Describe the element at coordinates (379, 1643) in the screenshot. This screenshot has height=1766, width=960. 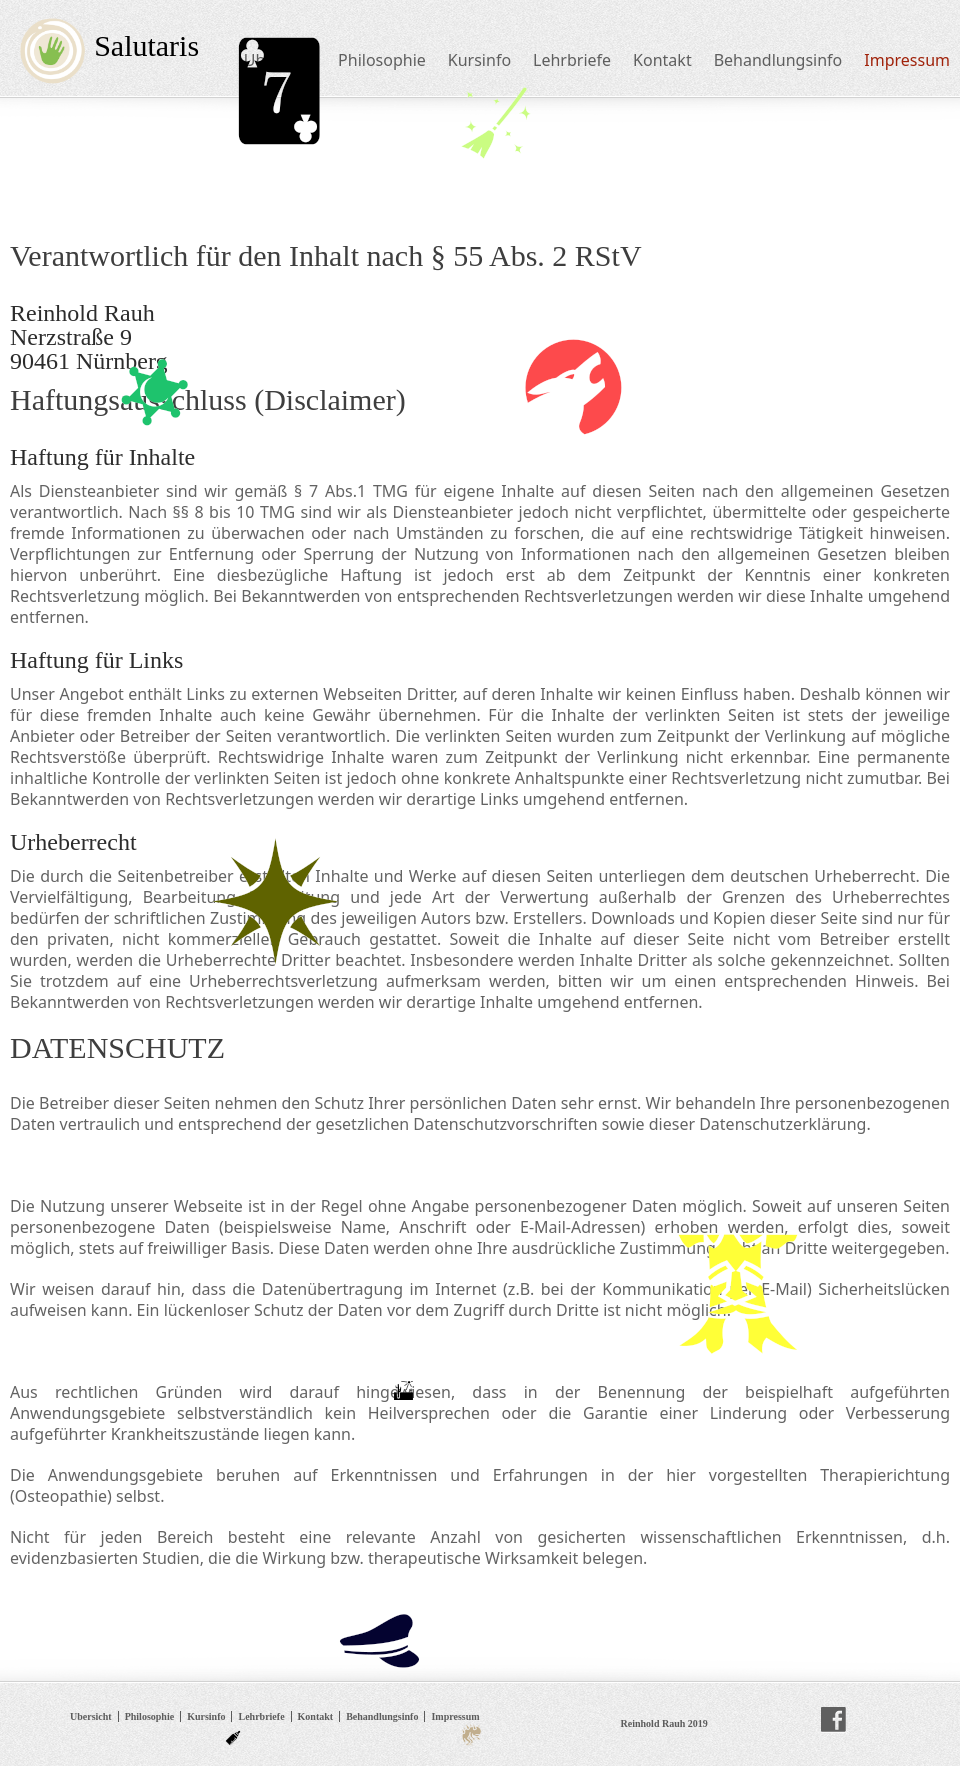
I see `view captain or officer profile` at that location.